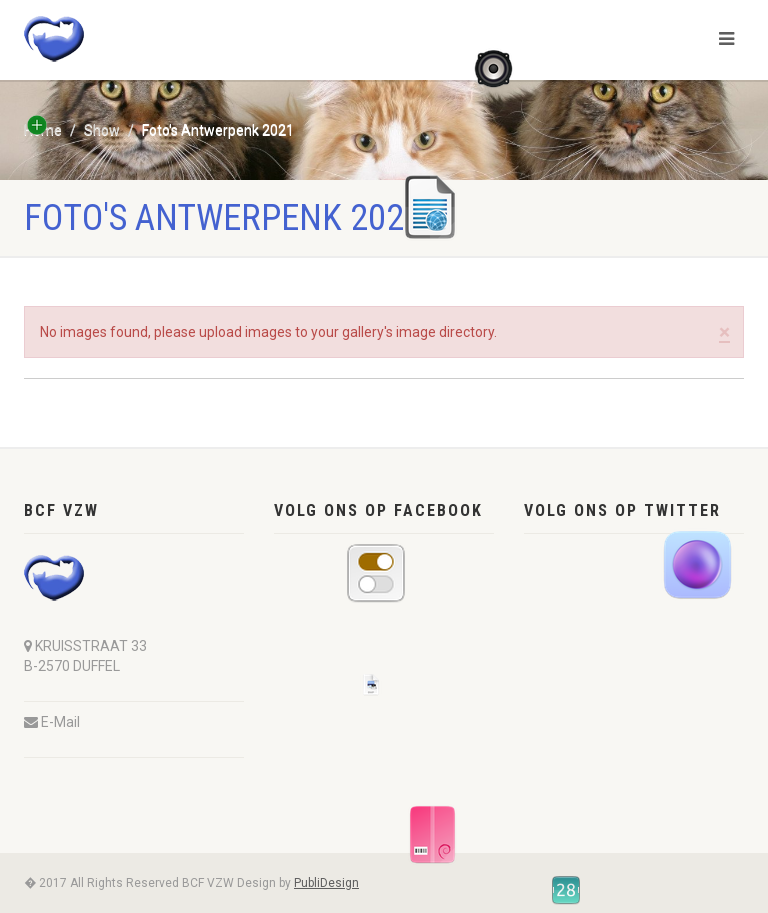 The image size is (768, 913). Describe the element at coordinates (376, 573) in the screenshot. I see `open unity tweak tool settings` at that location.